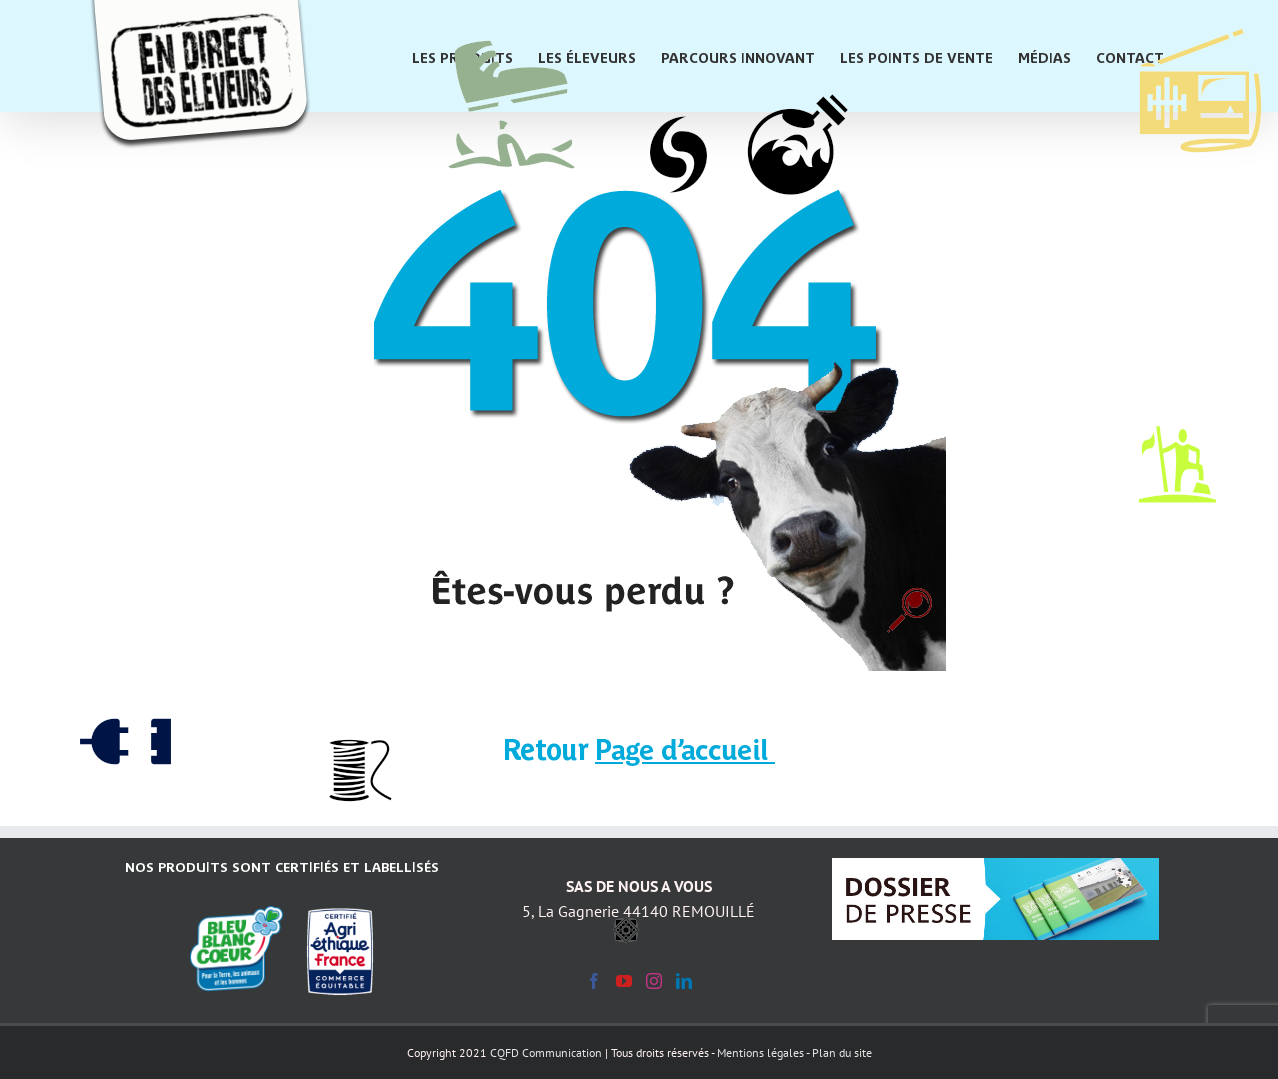 This screenshot has width=1278, height=1079. I want to click on indicates disconnected or offline status, so click(125, 741).